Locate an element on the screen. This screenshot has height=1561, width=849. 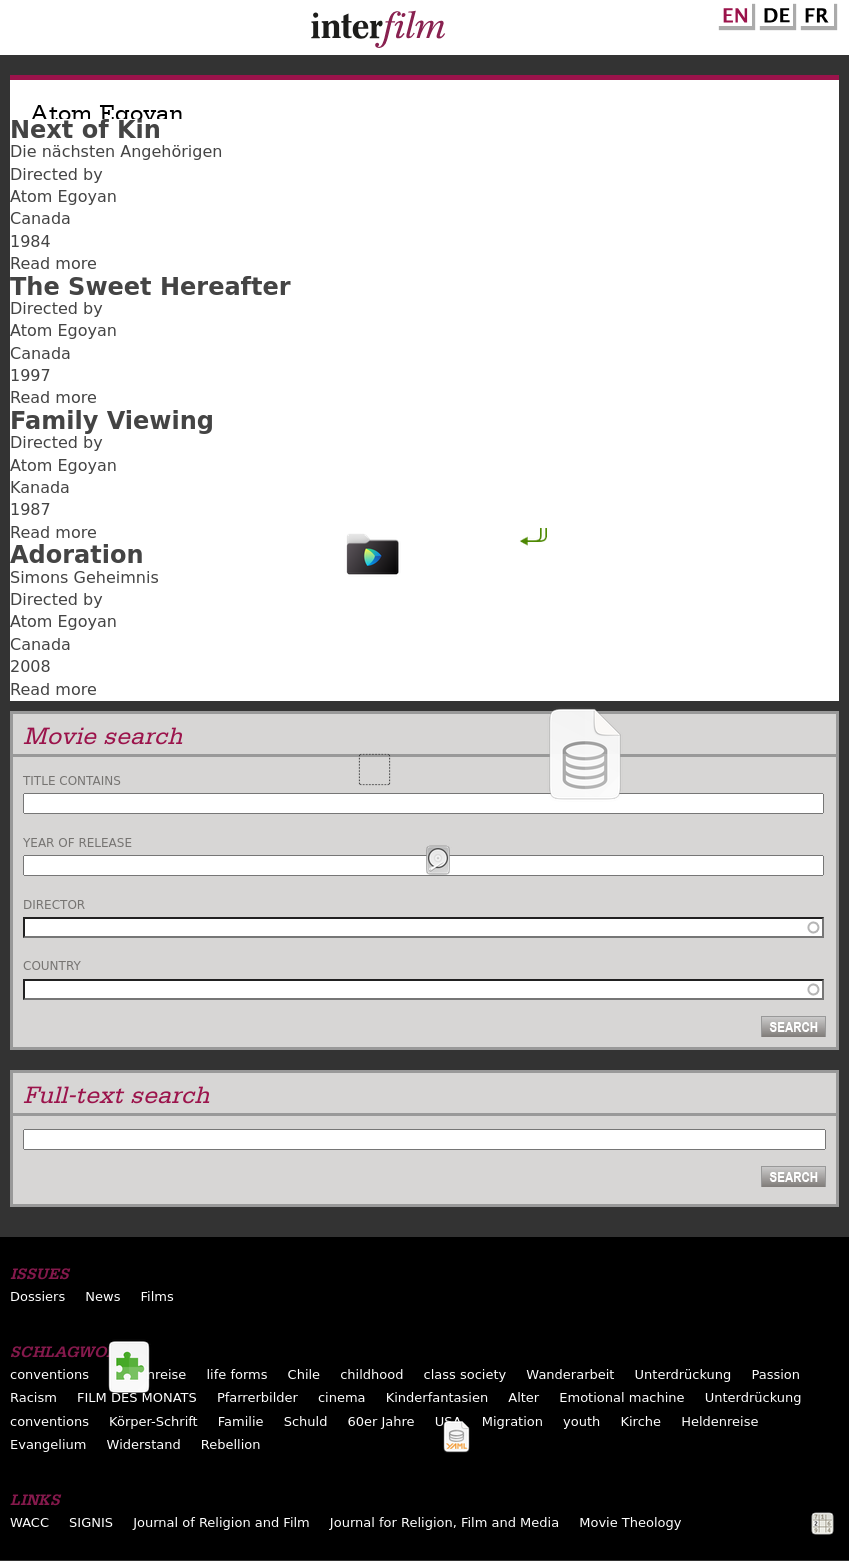
open a database file is located at coordinates (585, 754).